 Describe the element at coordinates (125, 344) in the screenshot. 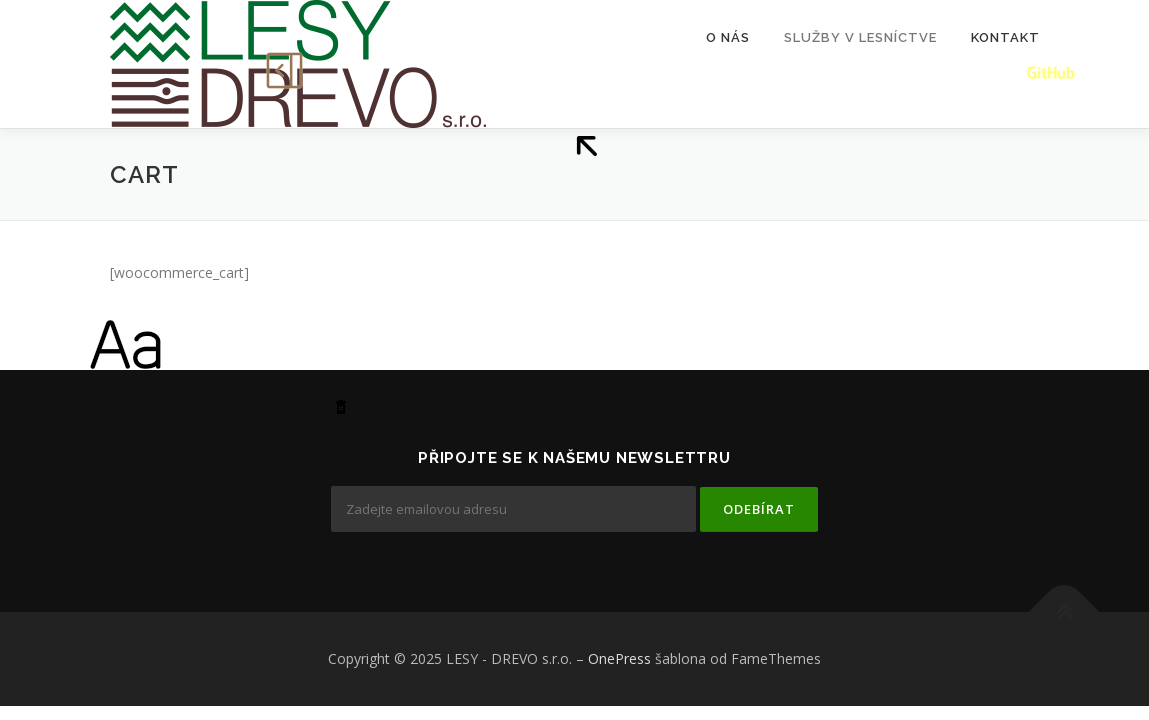

I see `adjust text formatting and font settings` at that location.